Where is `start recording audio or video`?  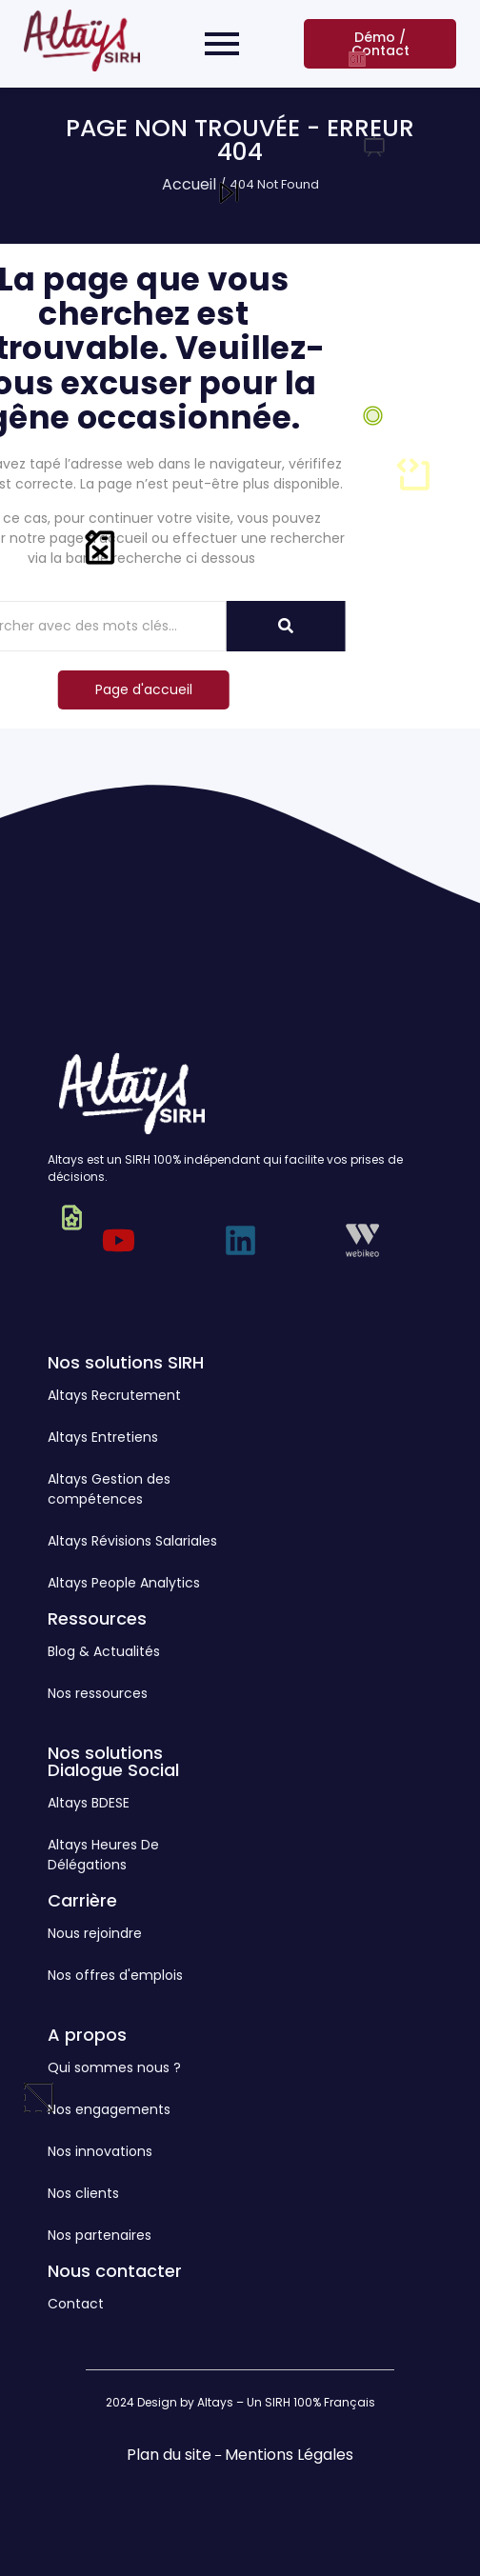
start recording audio or video is located at coordinates (372, 415).